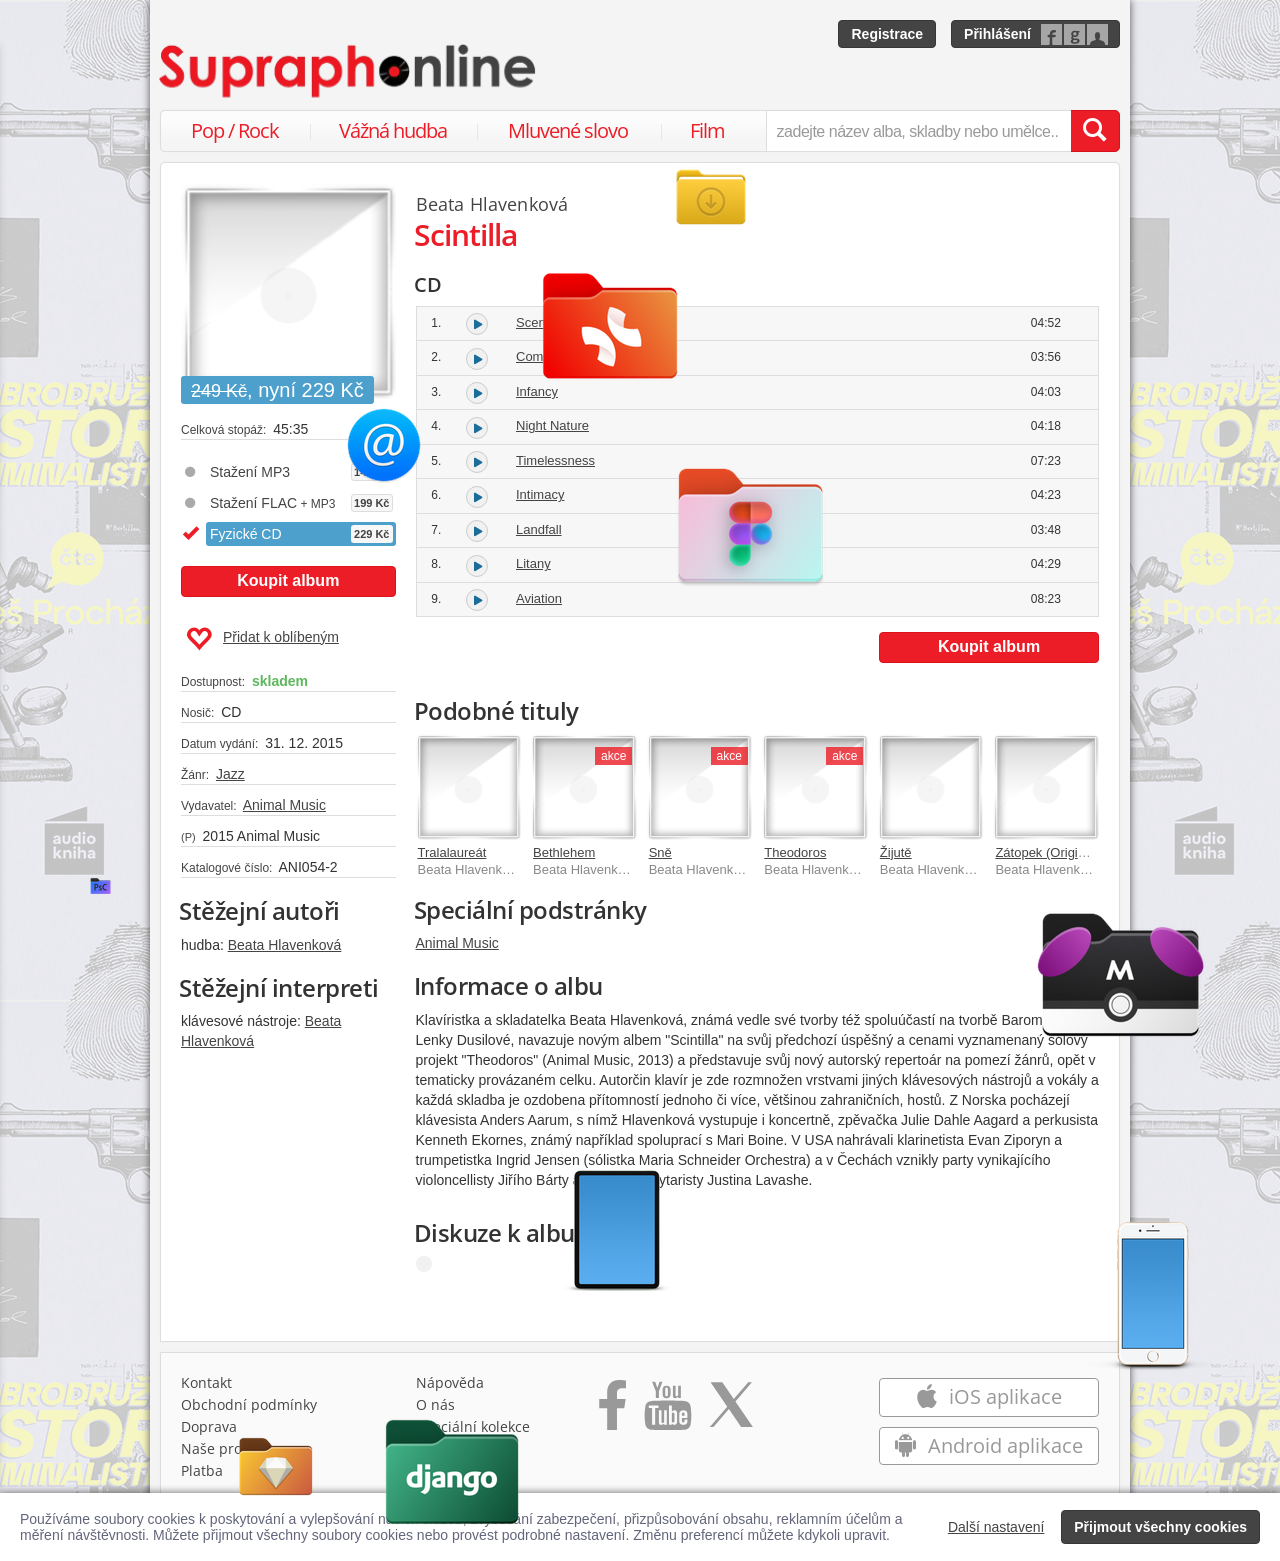 This screenshot has width=1280, height=1561. I want to click on open sketch app project files, so click(275, 1468).